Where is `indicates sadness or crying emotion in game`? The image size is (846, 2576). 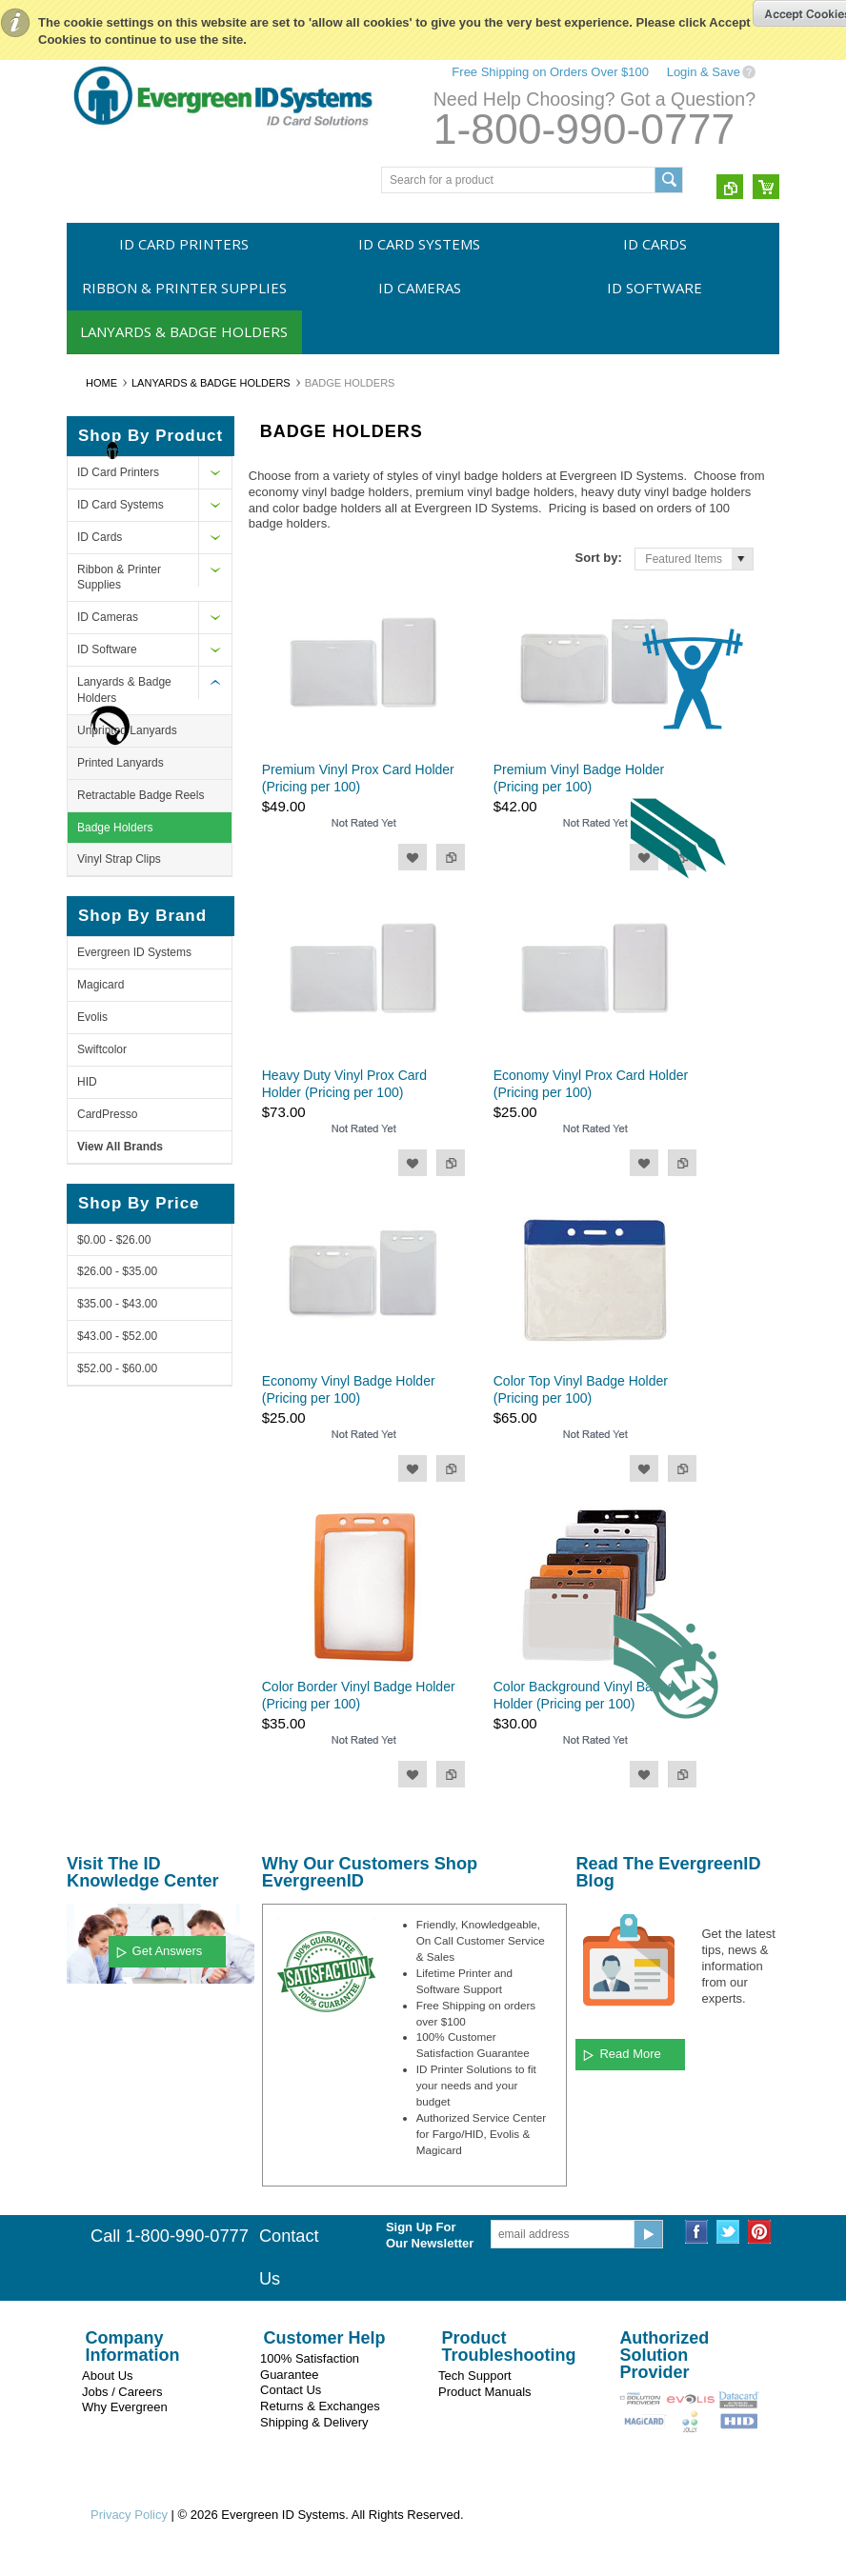
indicates sadness or crying emotion in game is located at coordinates (112, 450).